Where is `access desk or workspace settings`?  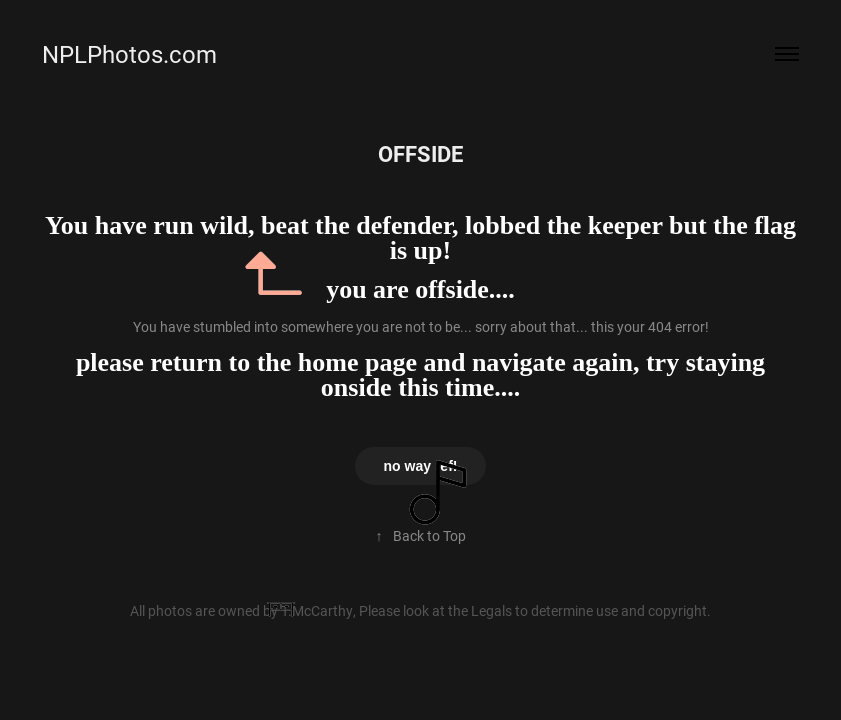
access desk or workspace settings is located at coordinates (281, 609).